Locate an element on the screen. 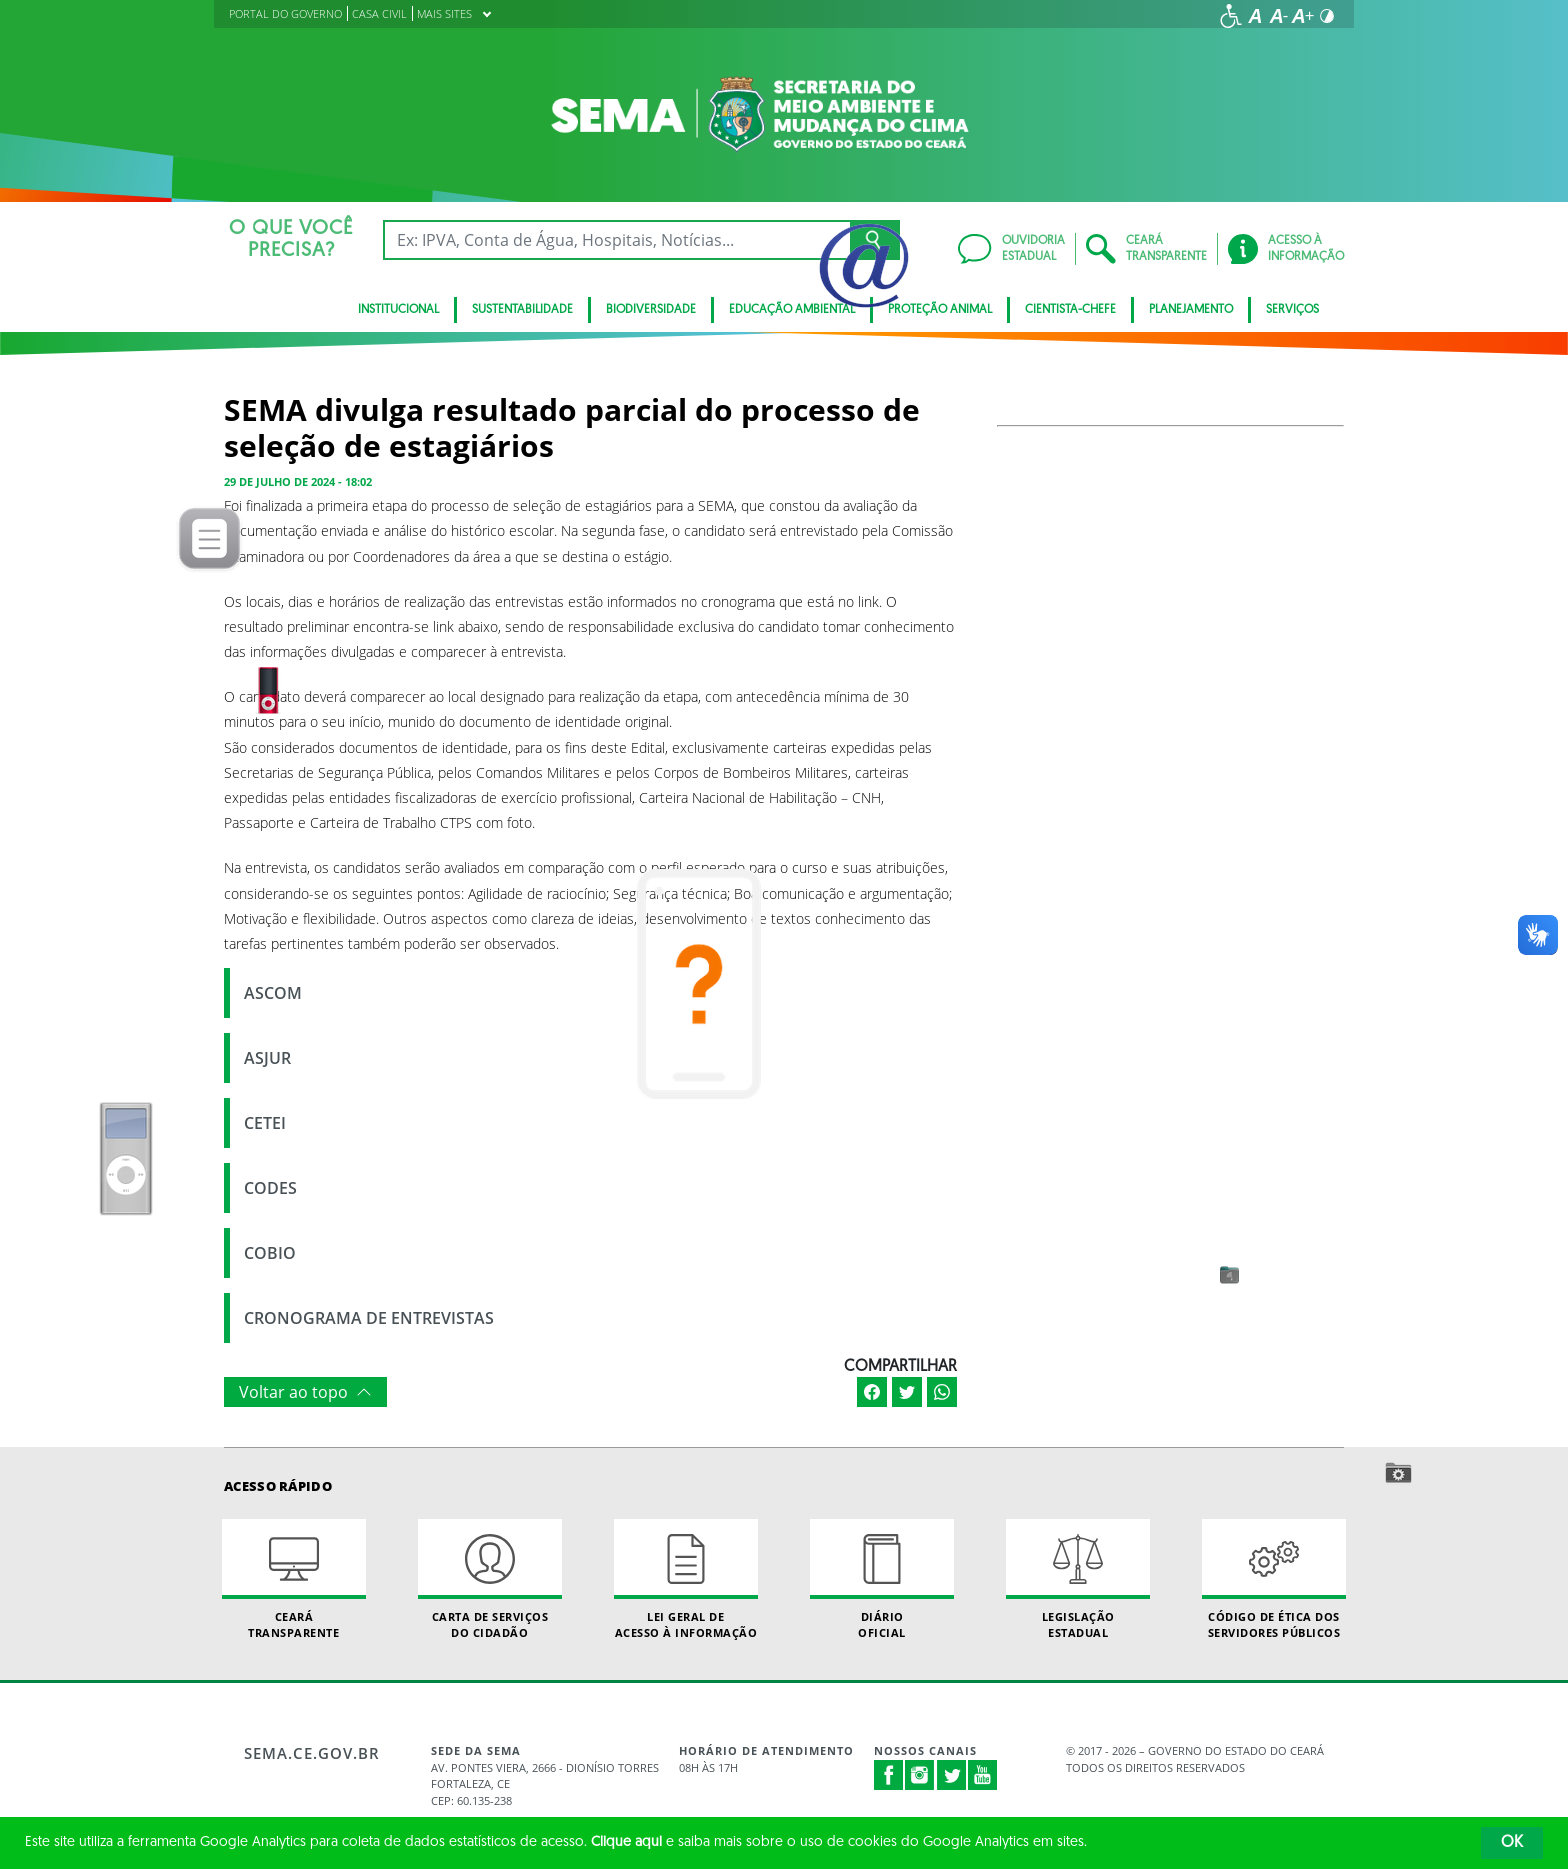 Image resolution: width=1568 pixels, height=1869 pixels. view smart folder with automated rules is located at coordinates (1398, 1472).